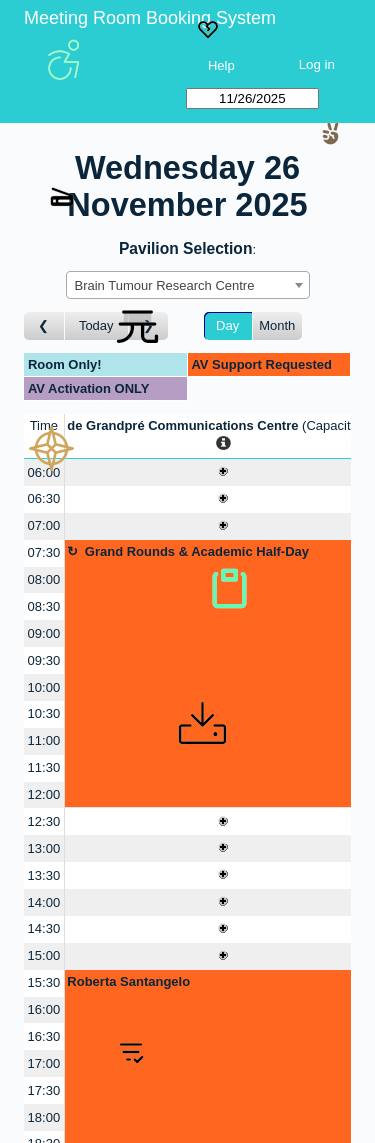  I want to click on access navigation or directional tools, so click(51, 448).